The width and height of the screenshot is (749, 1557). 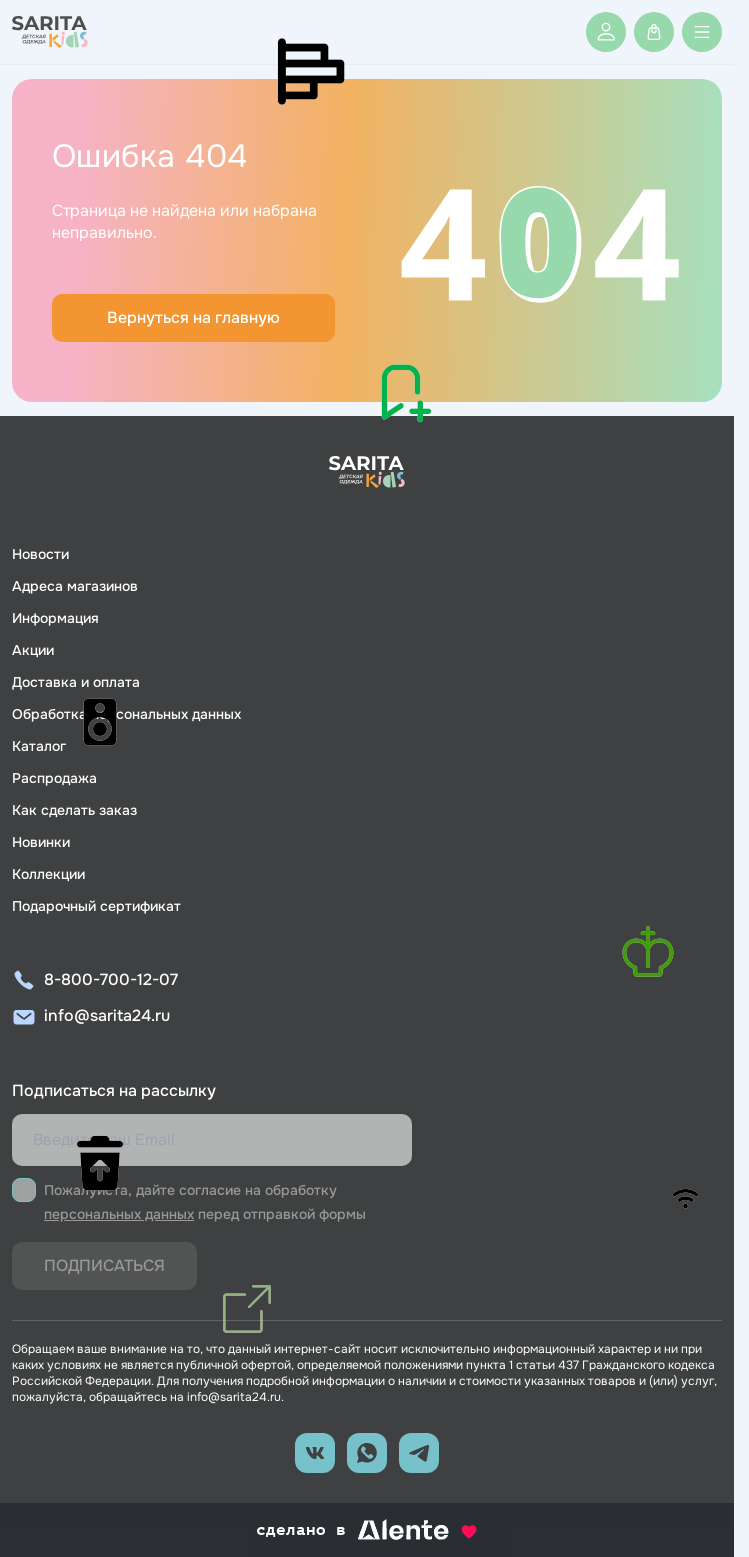 What do you see at coordinates (247, 1309) in the screenshot?
I see `open link in new window or tab` at bounding box center [247, 1309].